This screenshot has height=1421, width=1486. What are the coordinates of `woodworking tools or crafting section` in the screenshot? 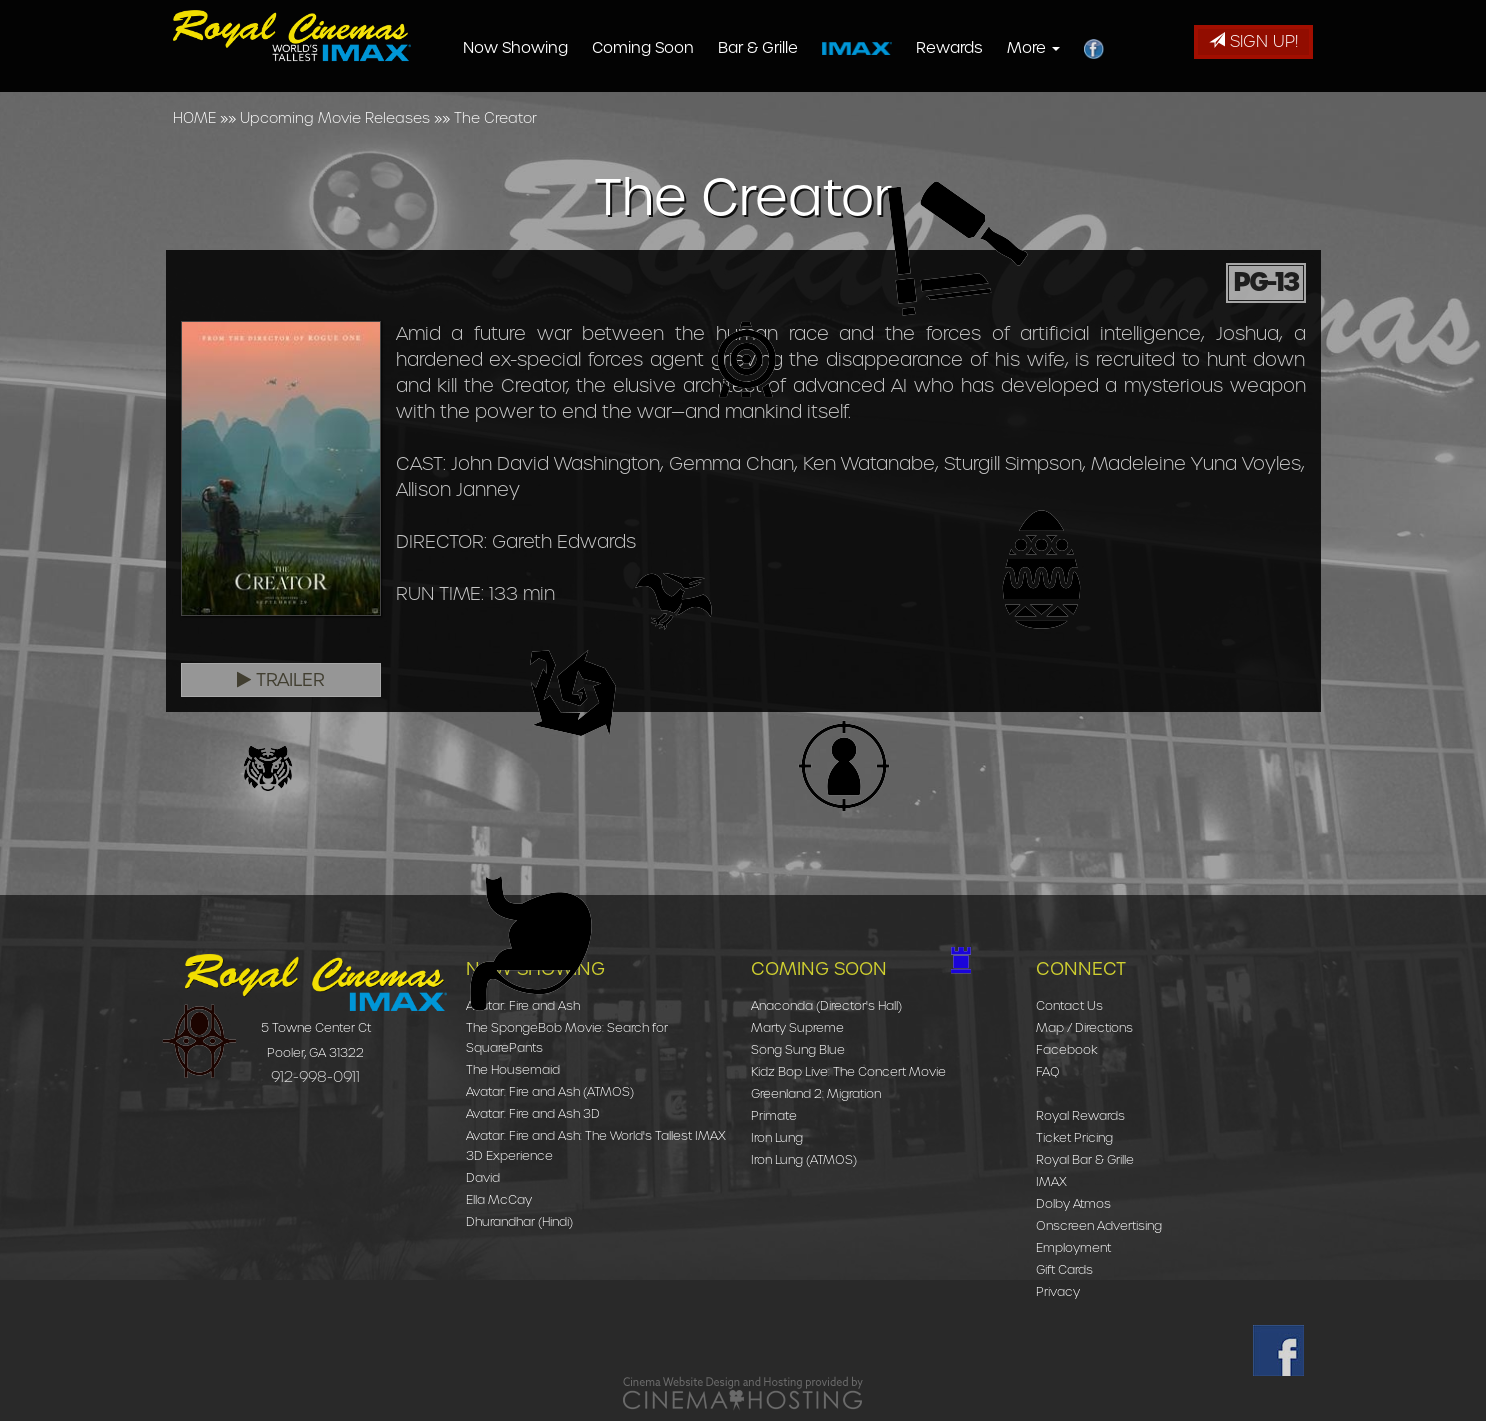 It's located at (957, 248).